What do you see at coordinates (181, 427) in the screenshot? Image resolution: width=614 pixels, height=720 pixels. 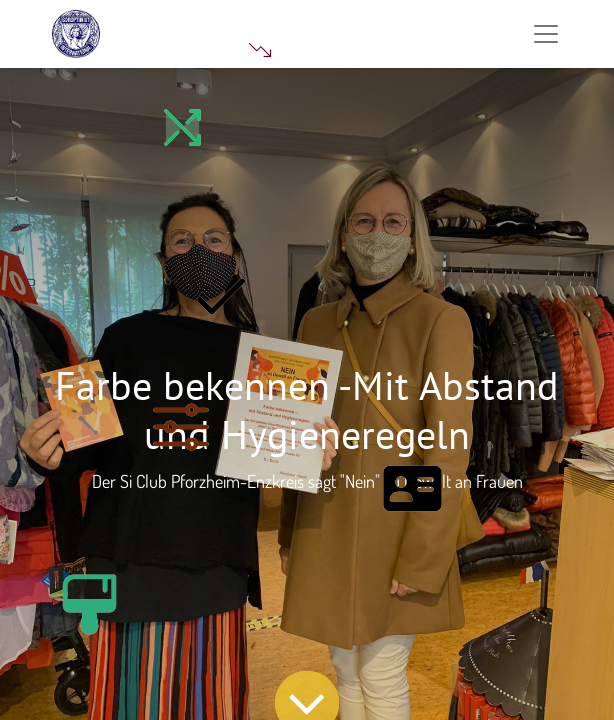 I see `access settings or preferences` at bounding box center [181, 427].